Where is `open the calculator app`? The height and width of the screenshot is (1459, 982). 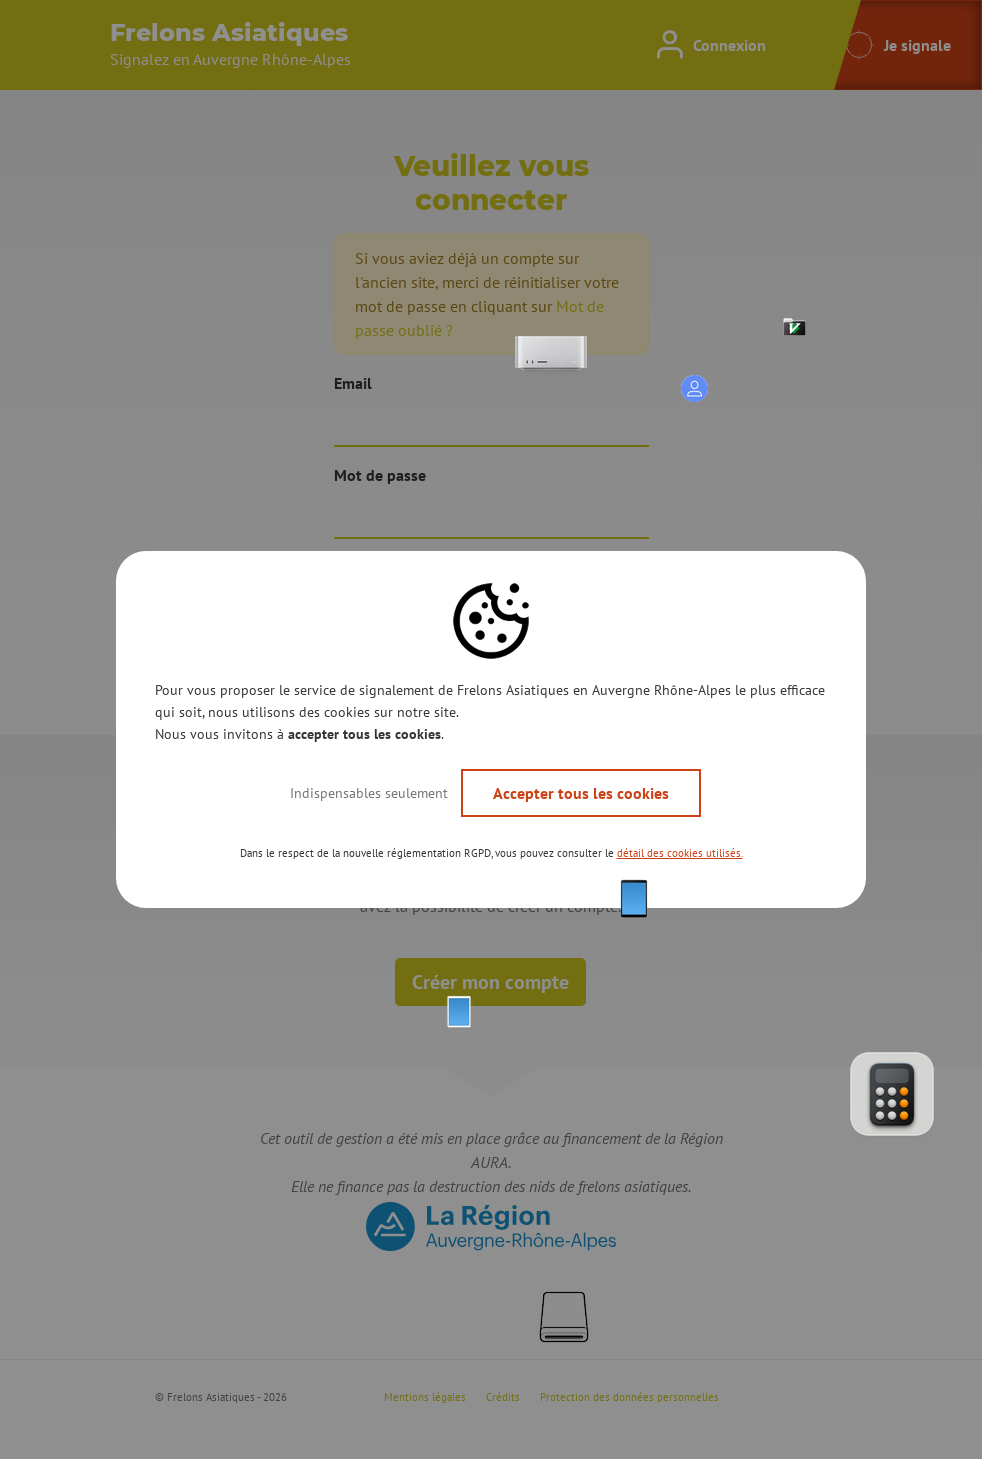
open the calculator app is located at coordinates (892, 1094).